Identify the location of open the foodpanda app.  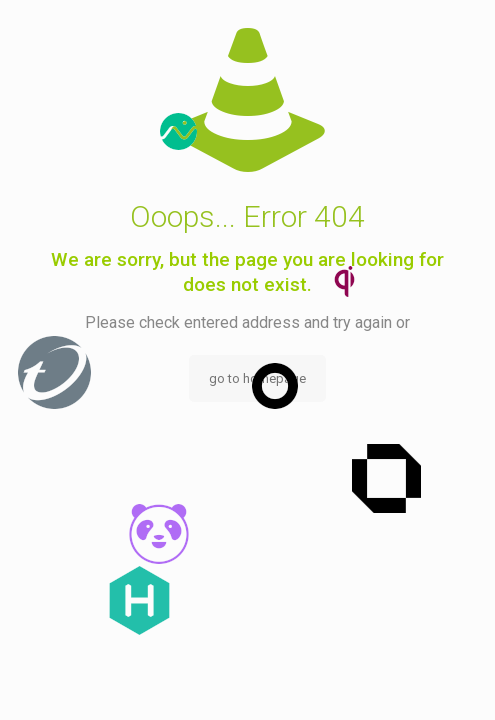
(159, 534).